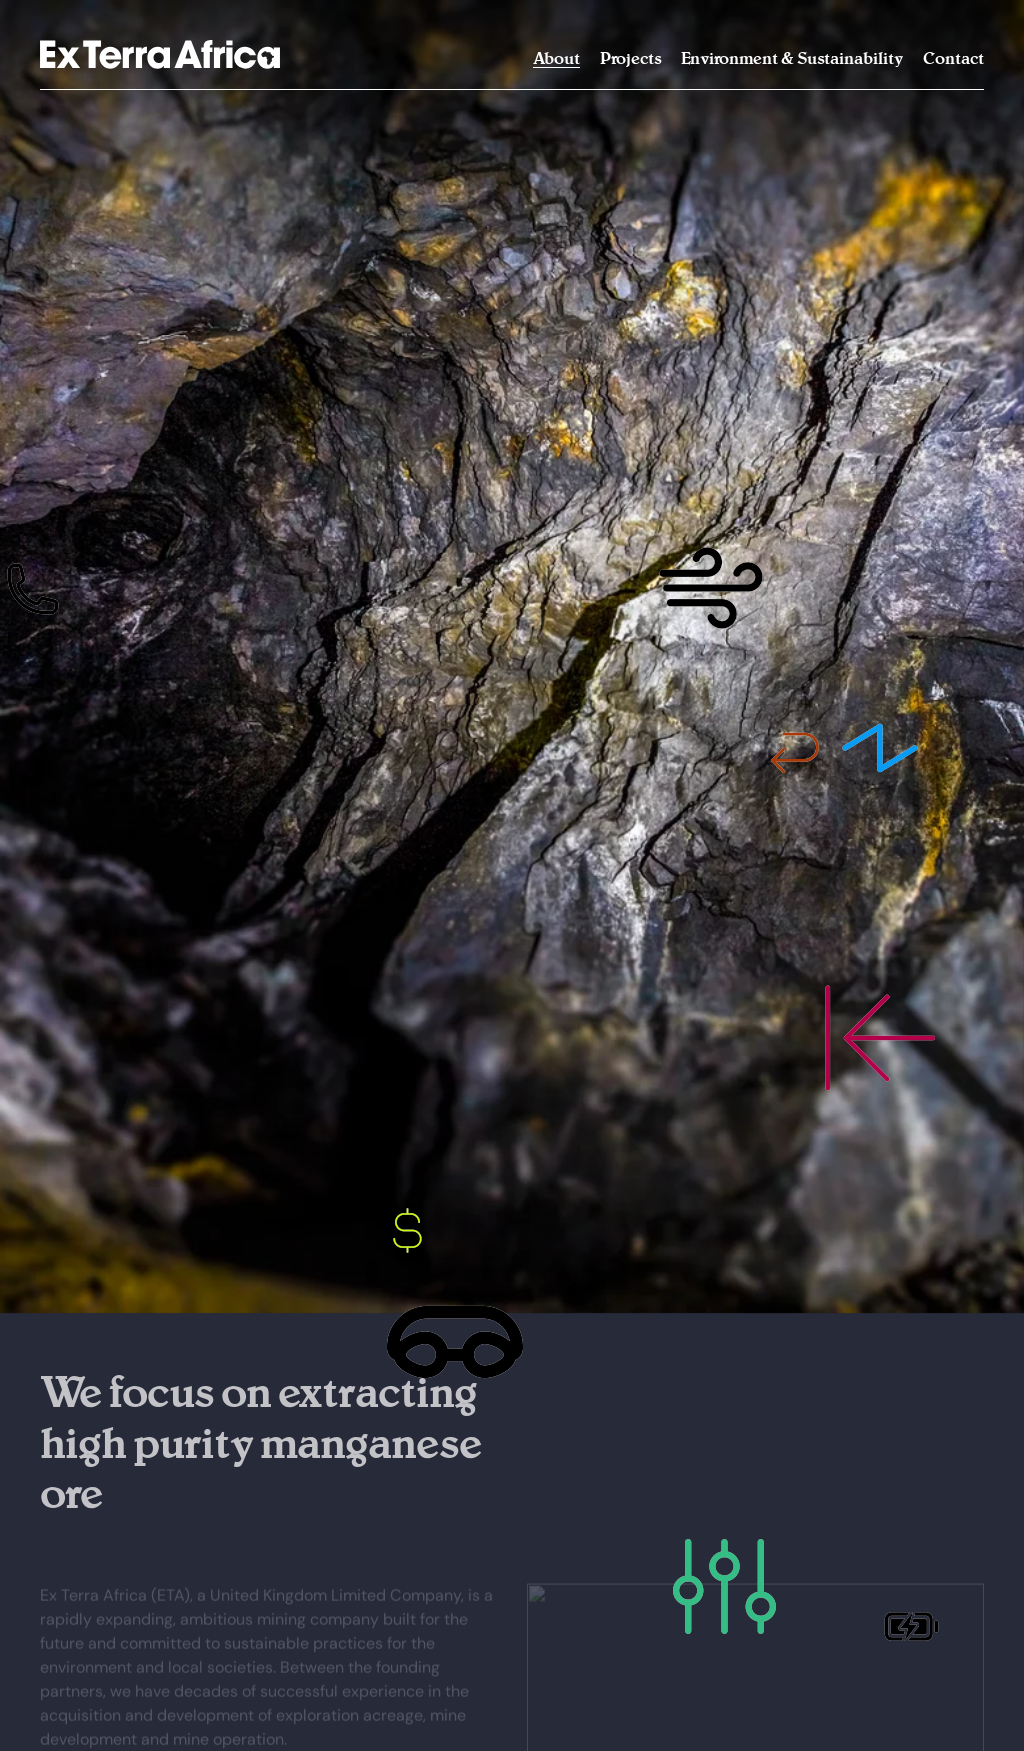 The width and height of the screenshot is (1024, 1751). I want to click on adjust settings or preferences, so click(724, 1586).